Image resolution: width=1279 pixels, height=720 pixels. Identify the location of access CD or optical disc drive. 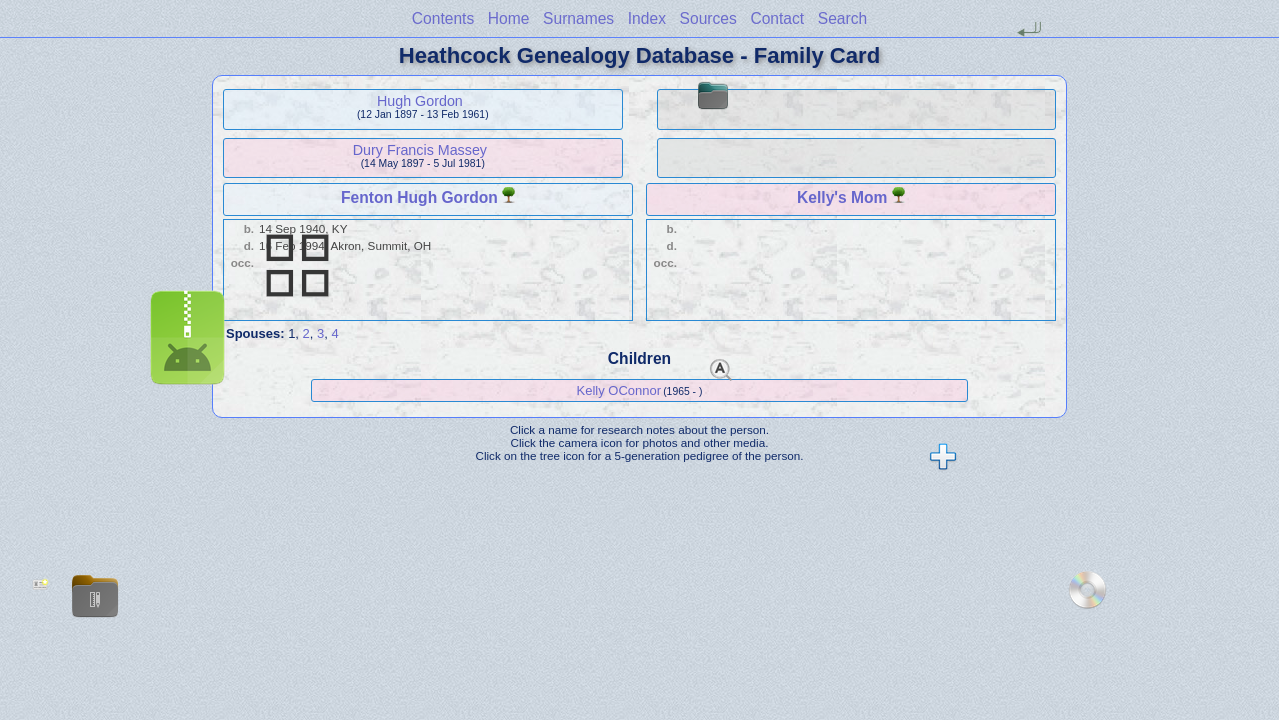
(1087, 590).